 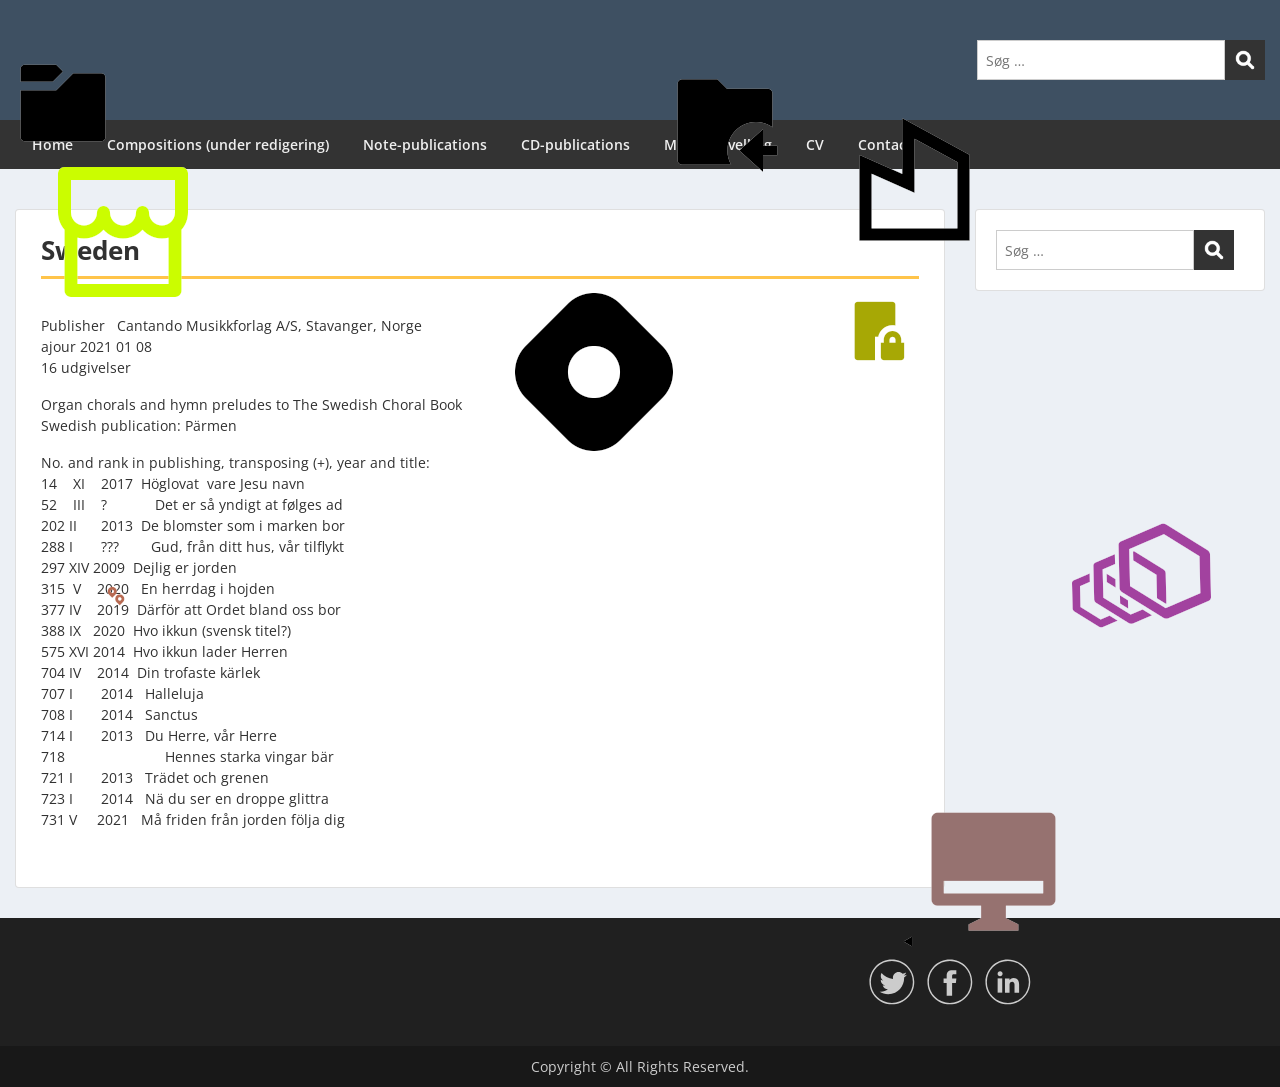 What do you see at coordinates (116, 596) in the screenshot?
I see `view distance between two locations` at bounding box center [116, 596].